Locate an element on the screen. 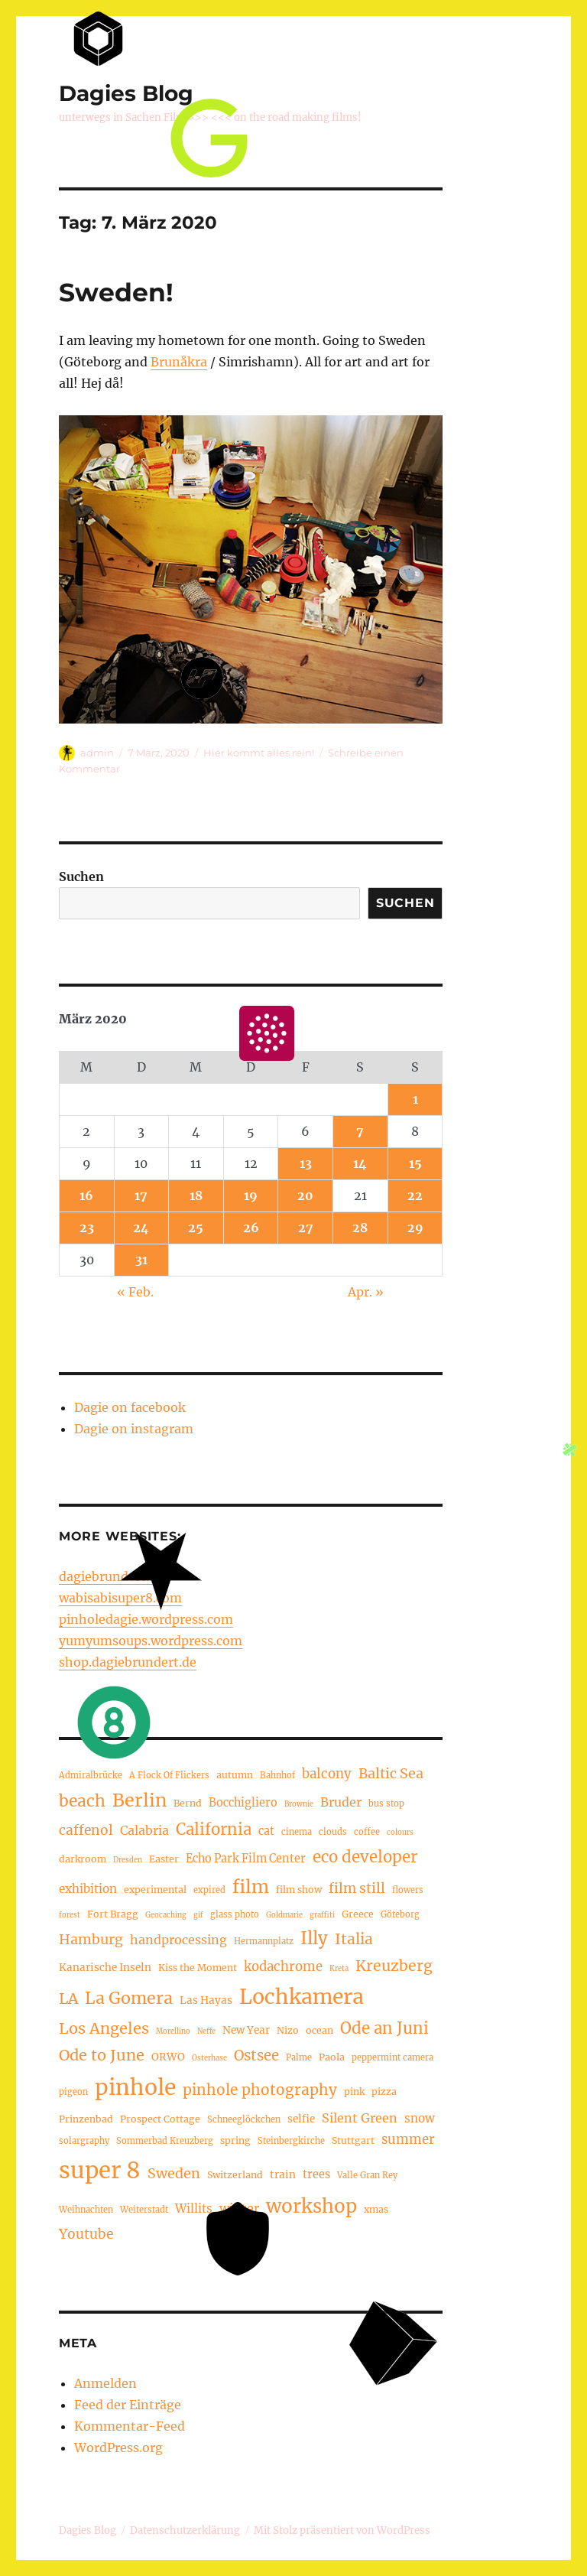 This screenshot has height=2576, width=587. open the Photocrowd app is located at coordinates (267, 1033).